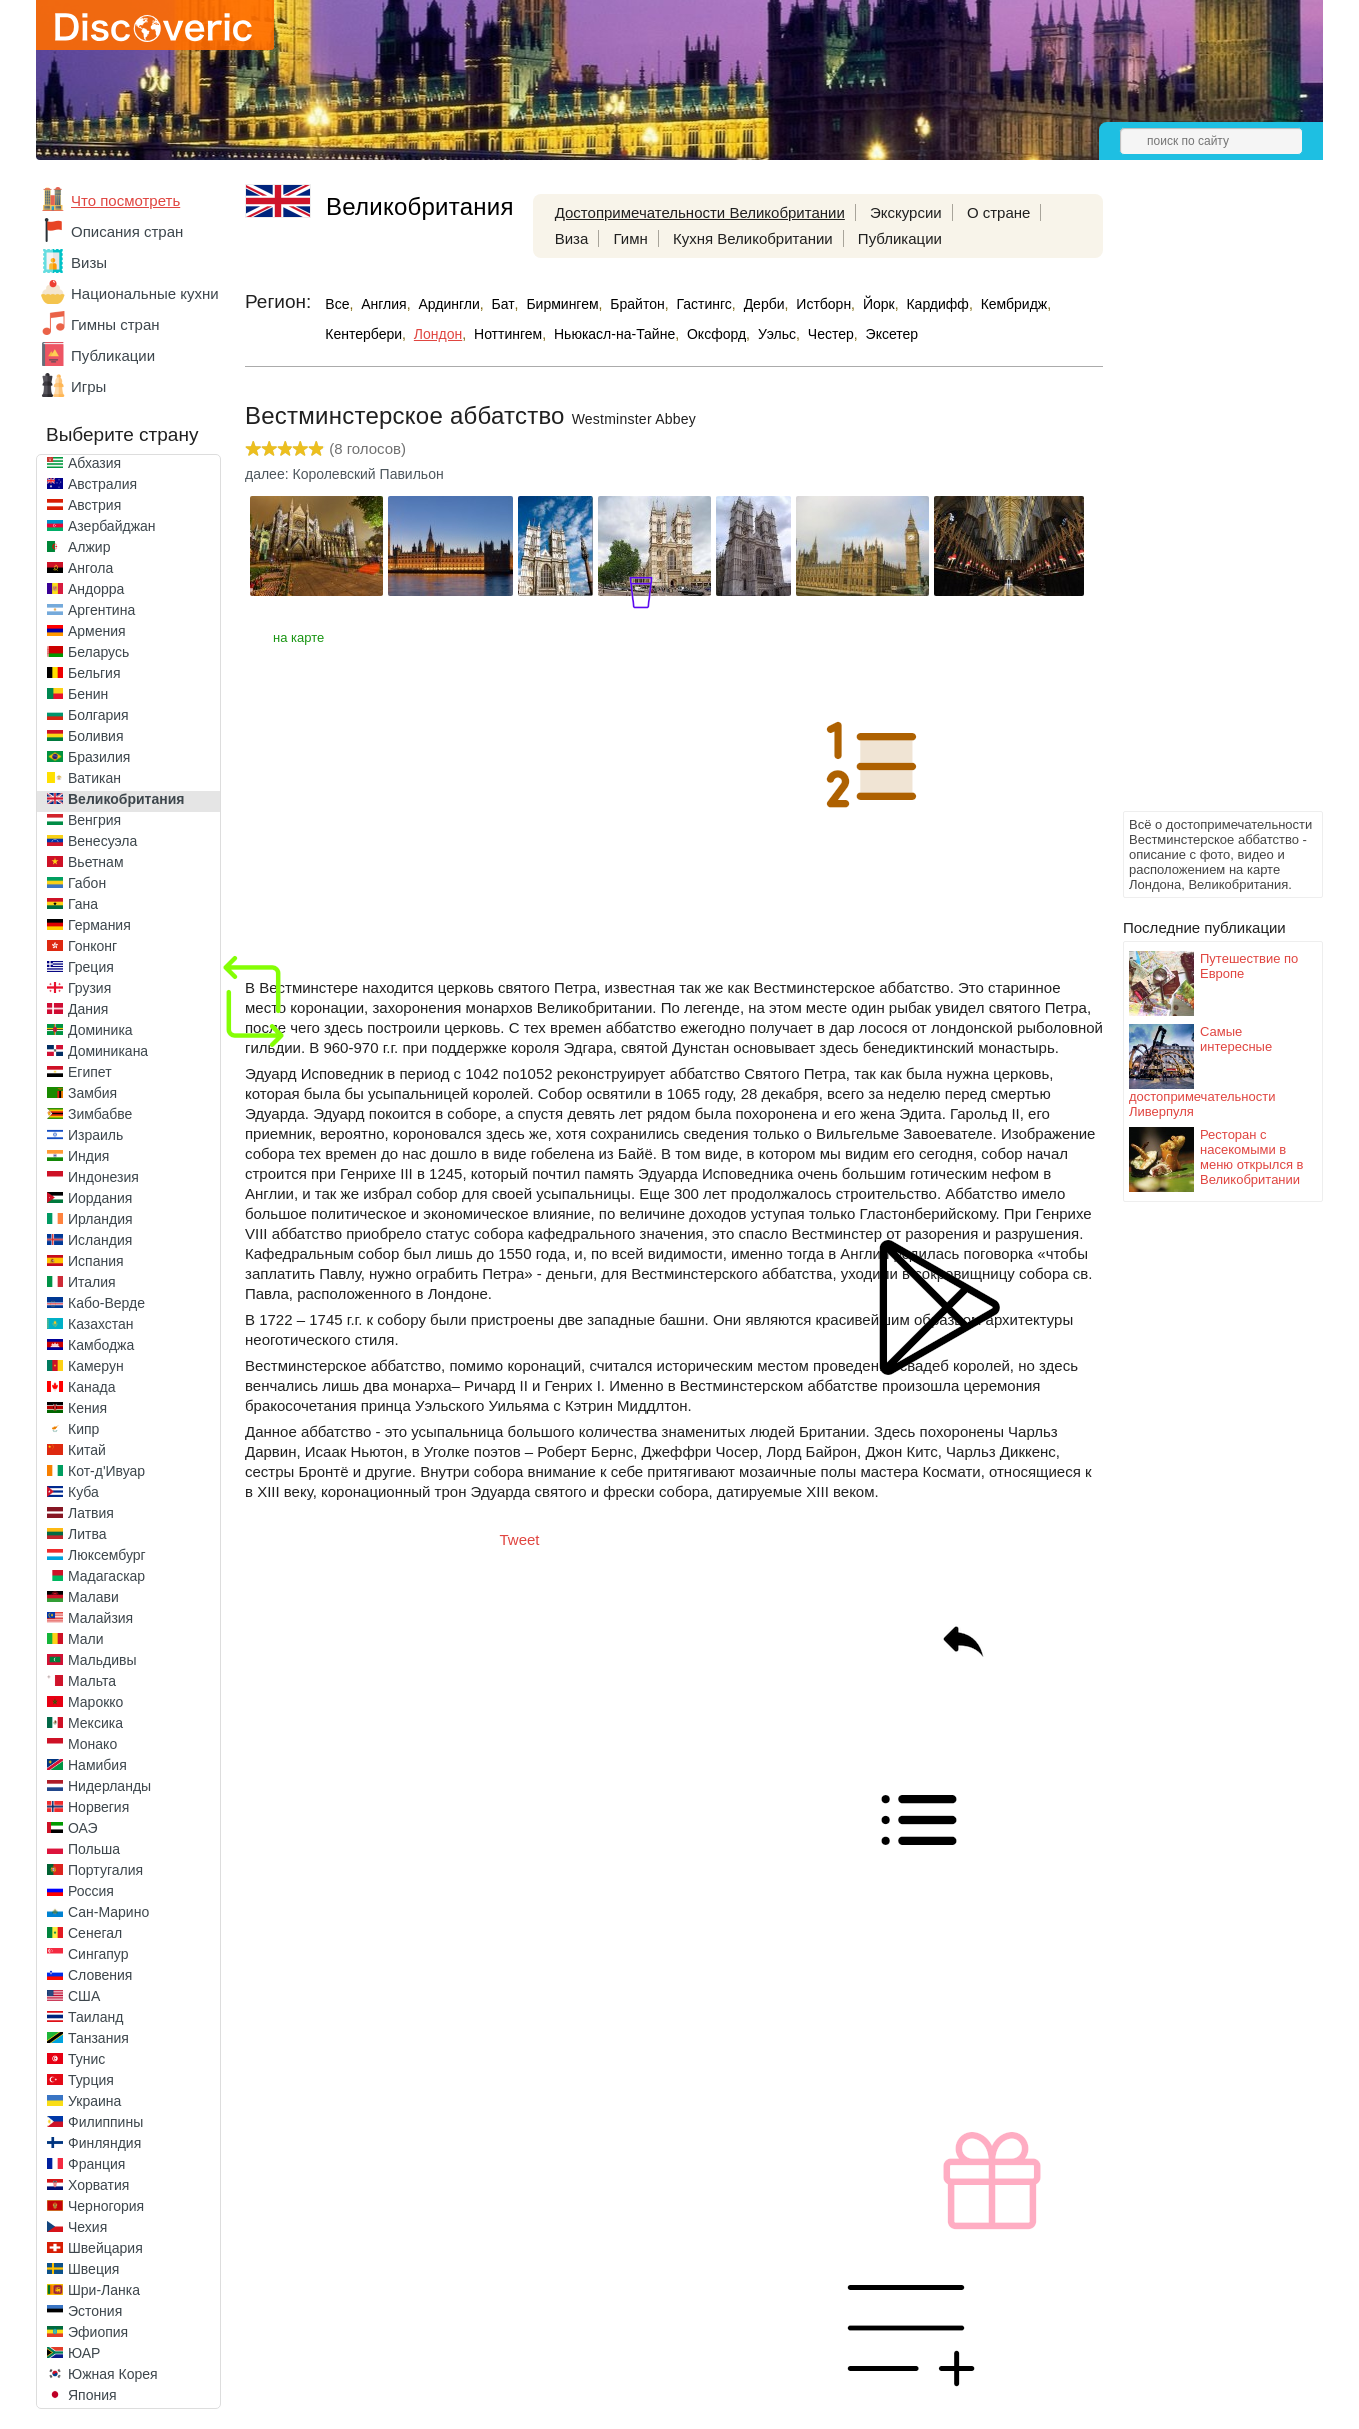 This screenshot has width=1359, height=2429. I want to click on add a new item to the list, so click(906, 2328).